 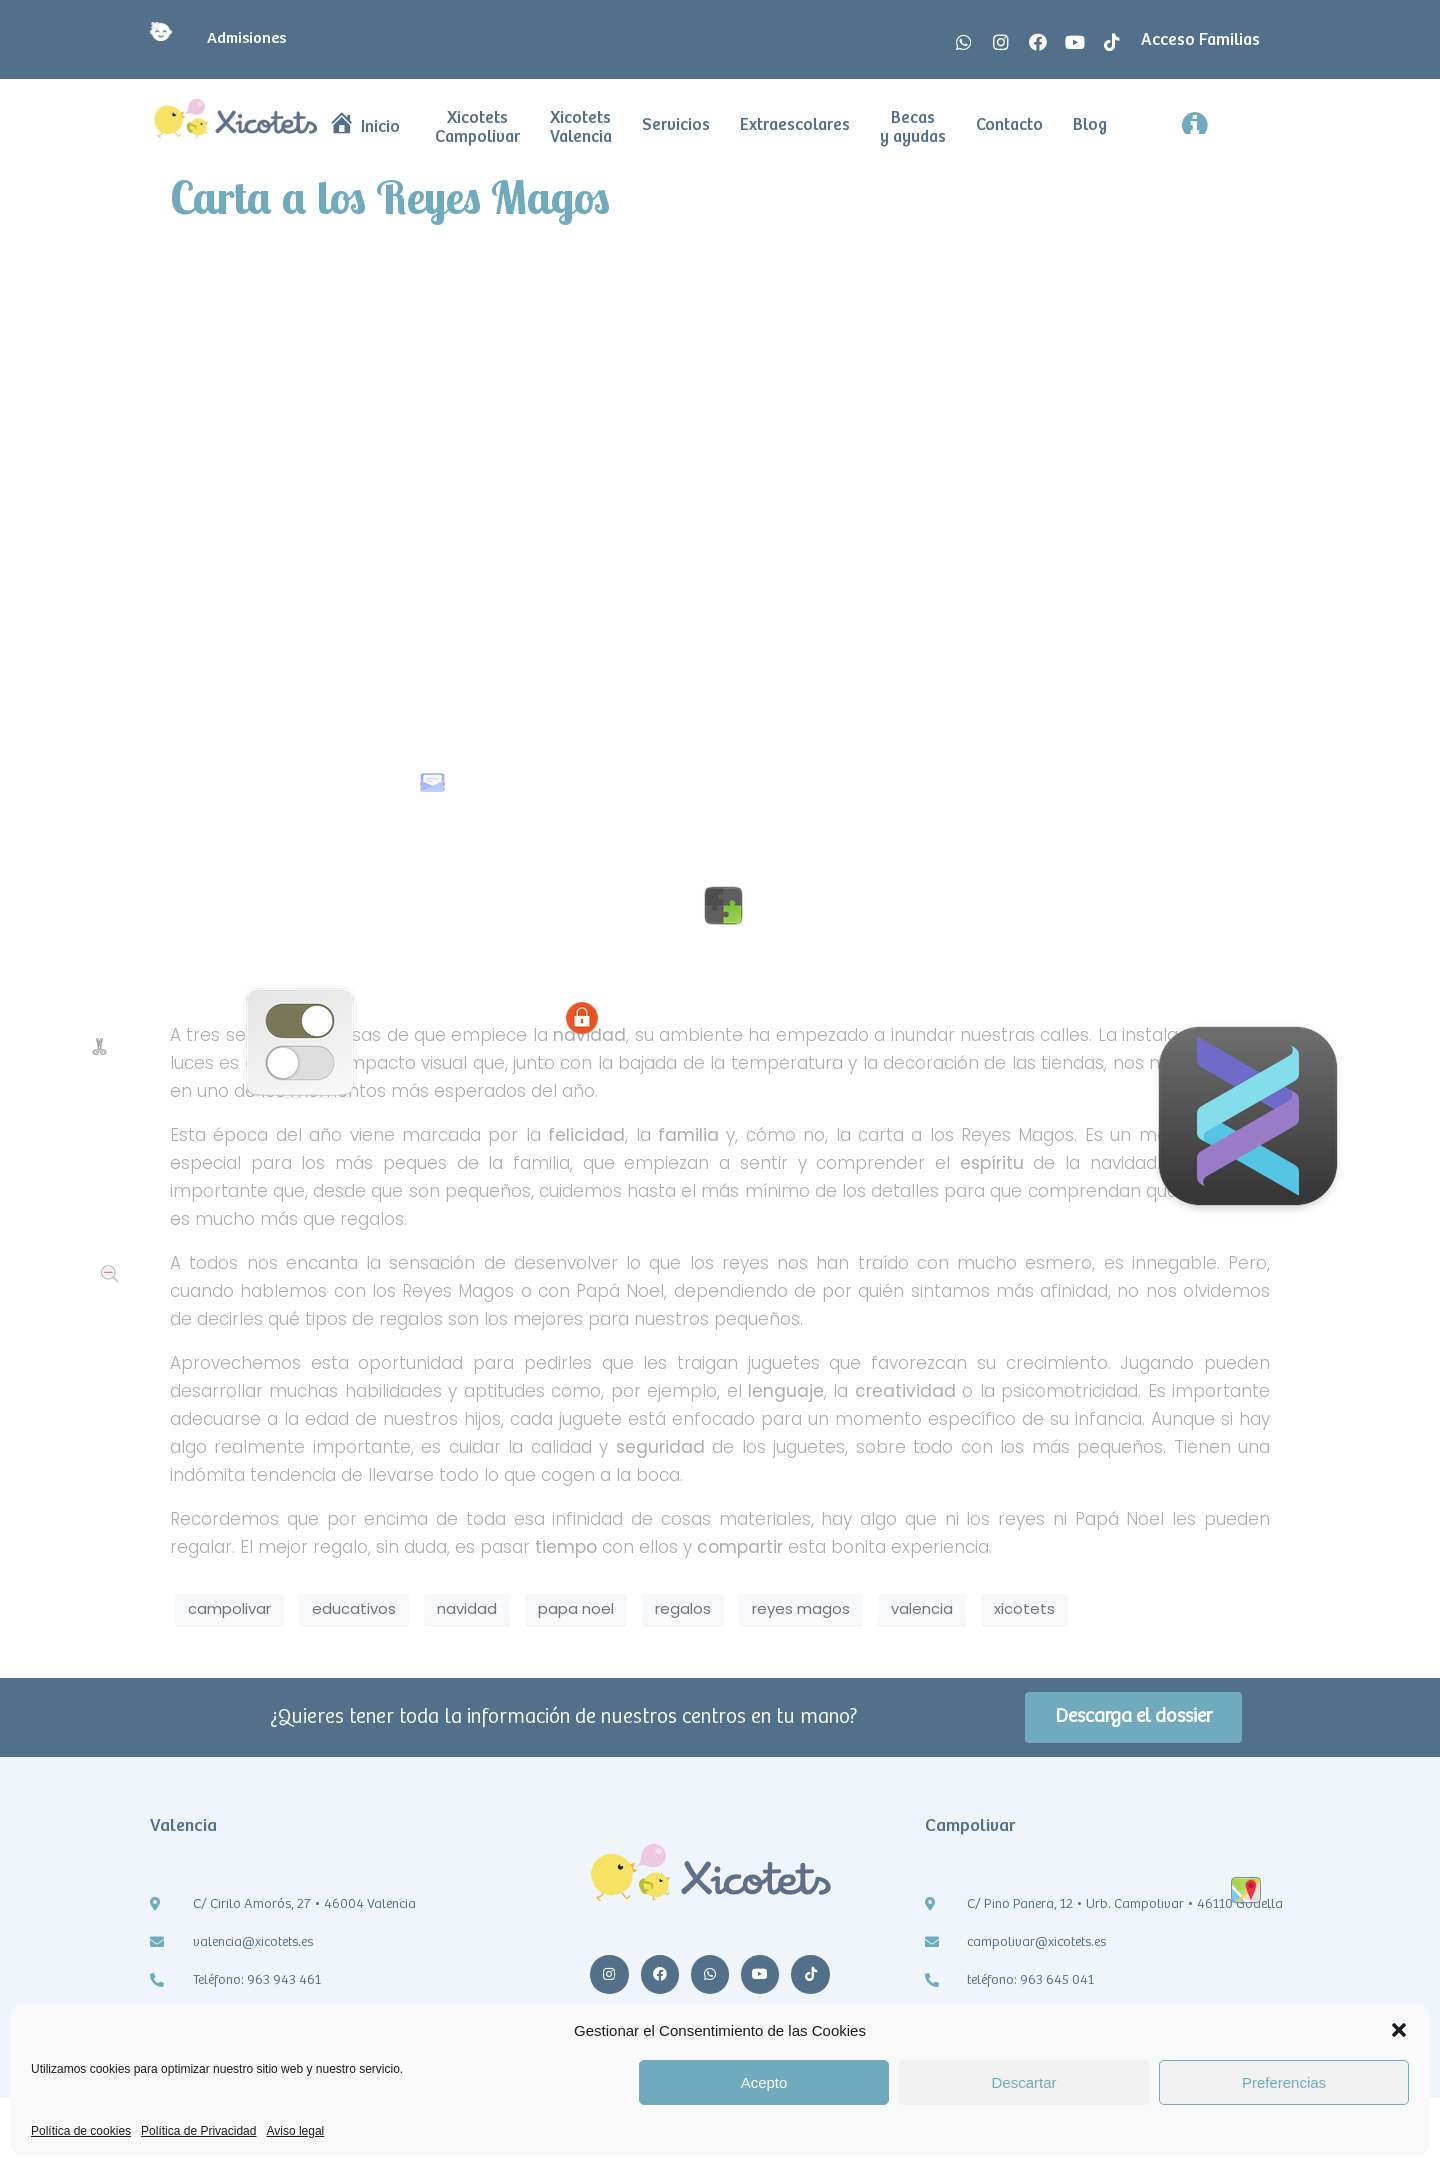 What do you see at coordinates (432, 782) in the screenshot?
I see `open the mail application` at bounding box center [432, 782].